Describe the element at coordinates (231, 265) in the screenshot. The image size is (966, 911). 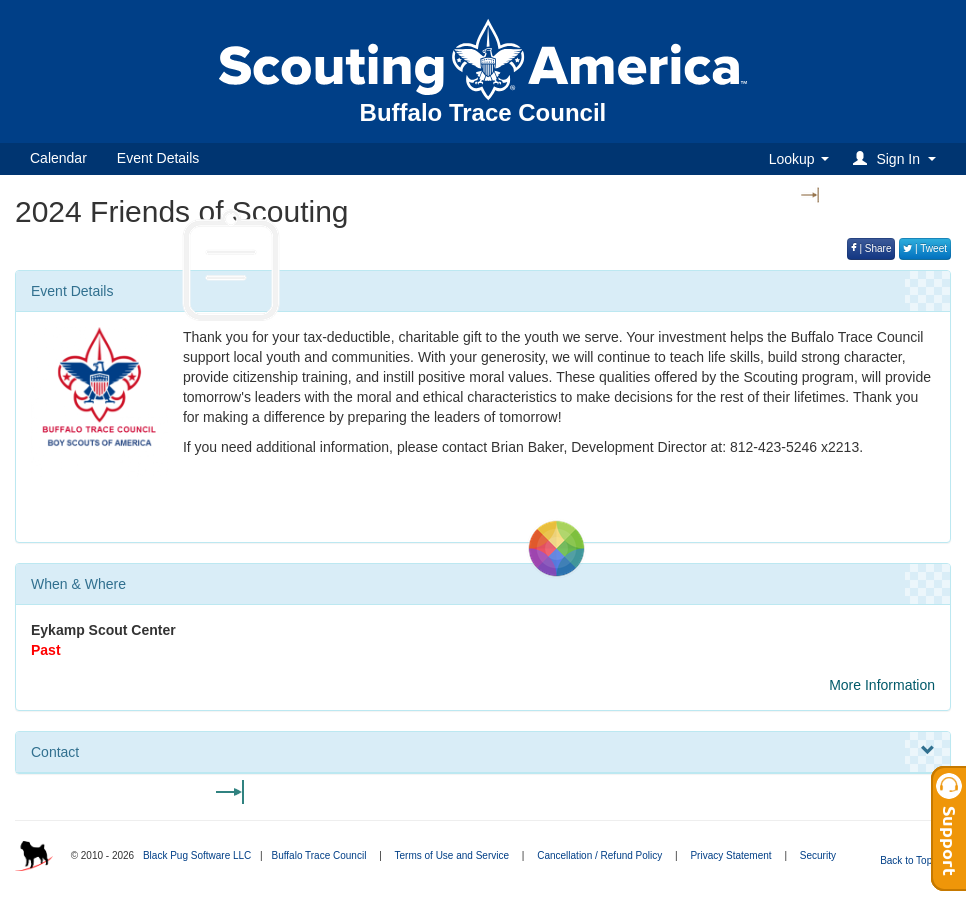
I see `access clipboard history` at that location.